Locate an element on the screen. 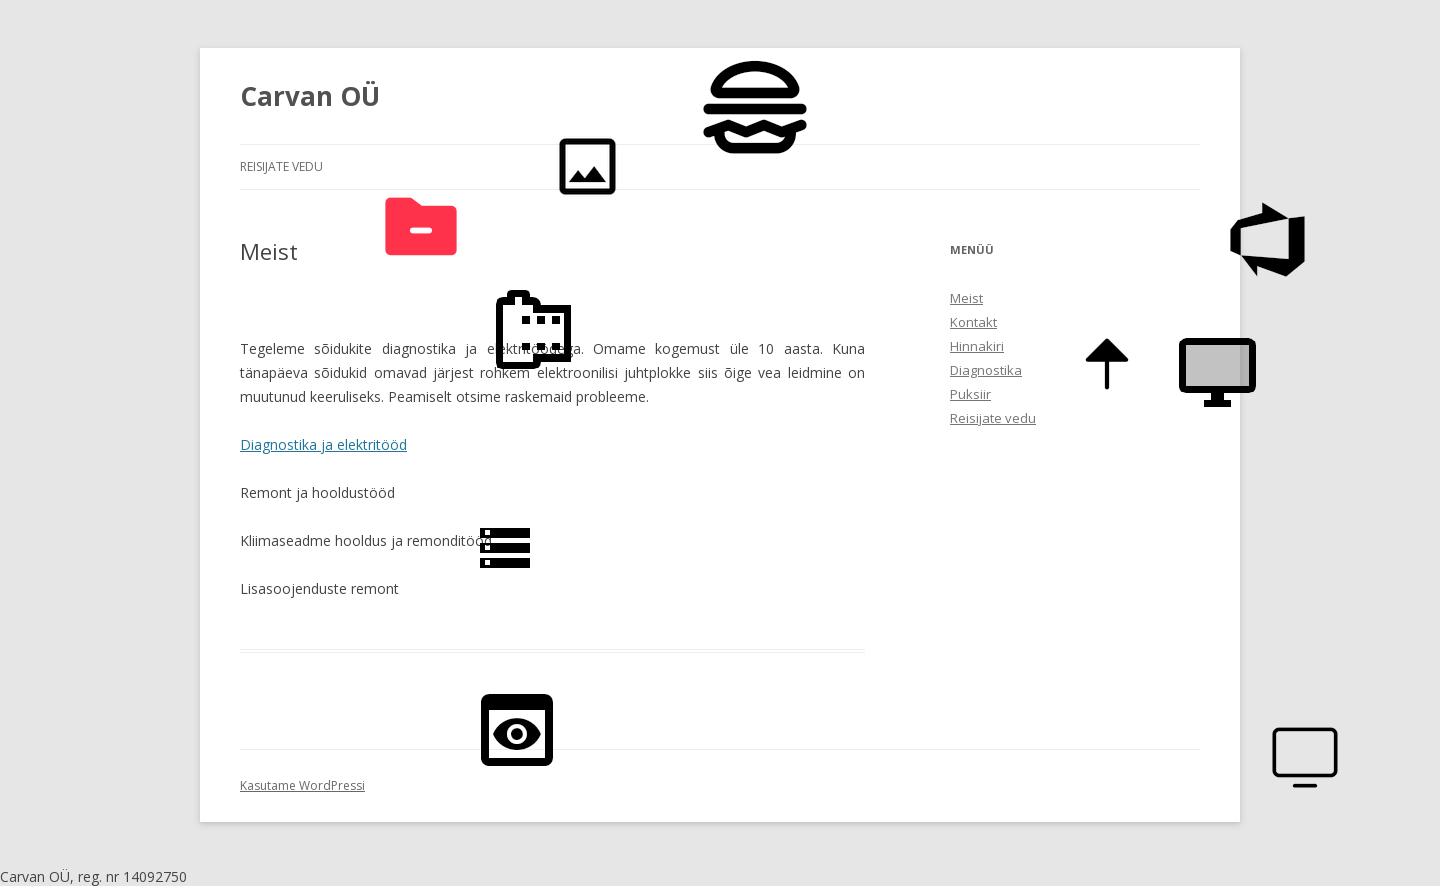  preview content before publishing is located at coordinates (517, 730).